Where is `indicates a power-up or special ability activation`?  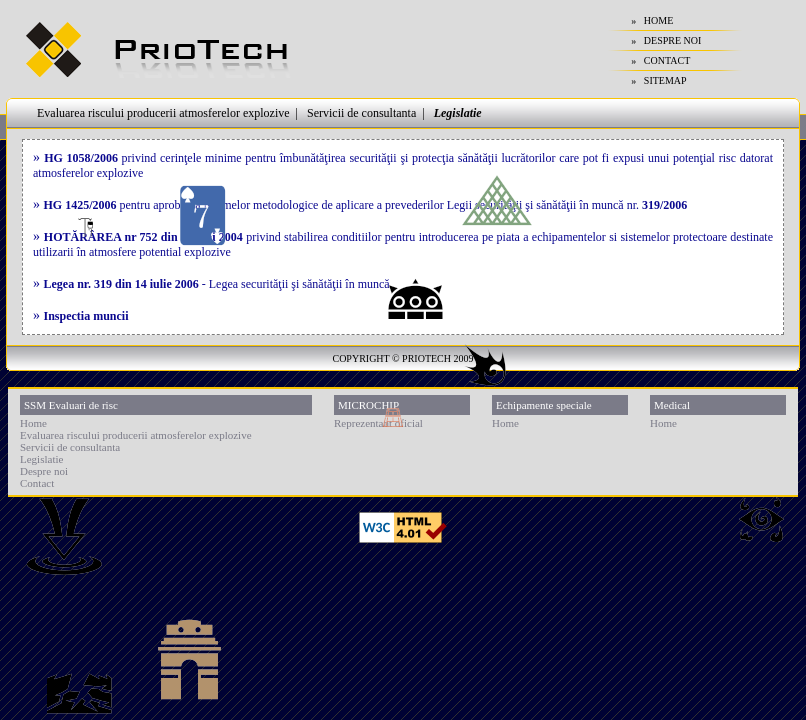 indicates a power-up or special ability activation is located at coordinates (485, 365).